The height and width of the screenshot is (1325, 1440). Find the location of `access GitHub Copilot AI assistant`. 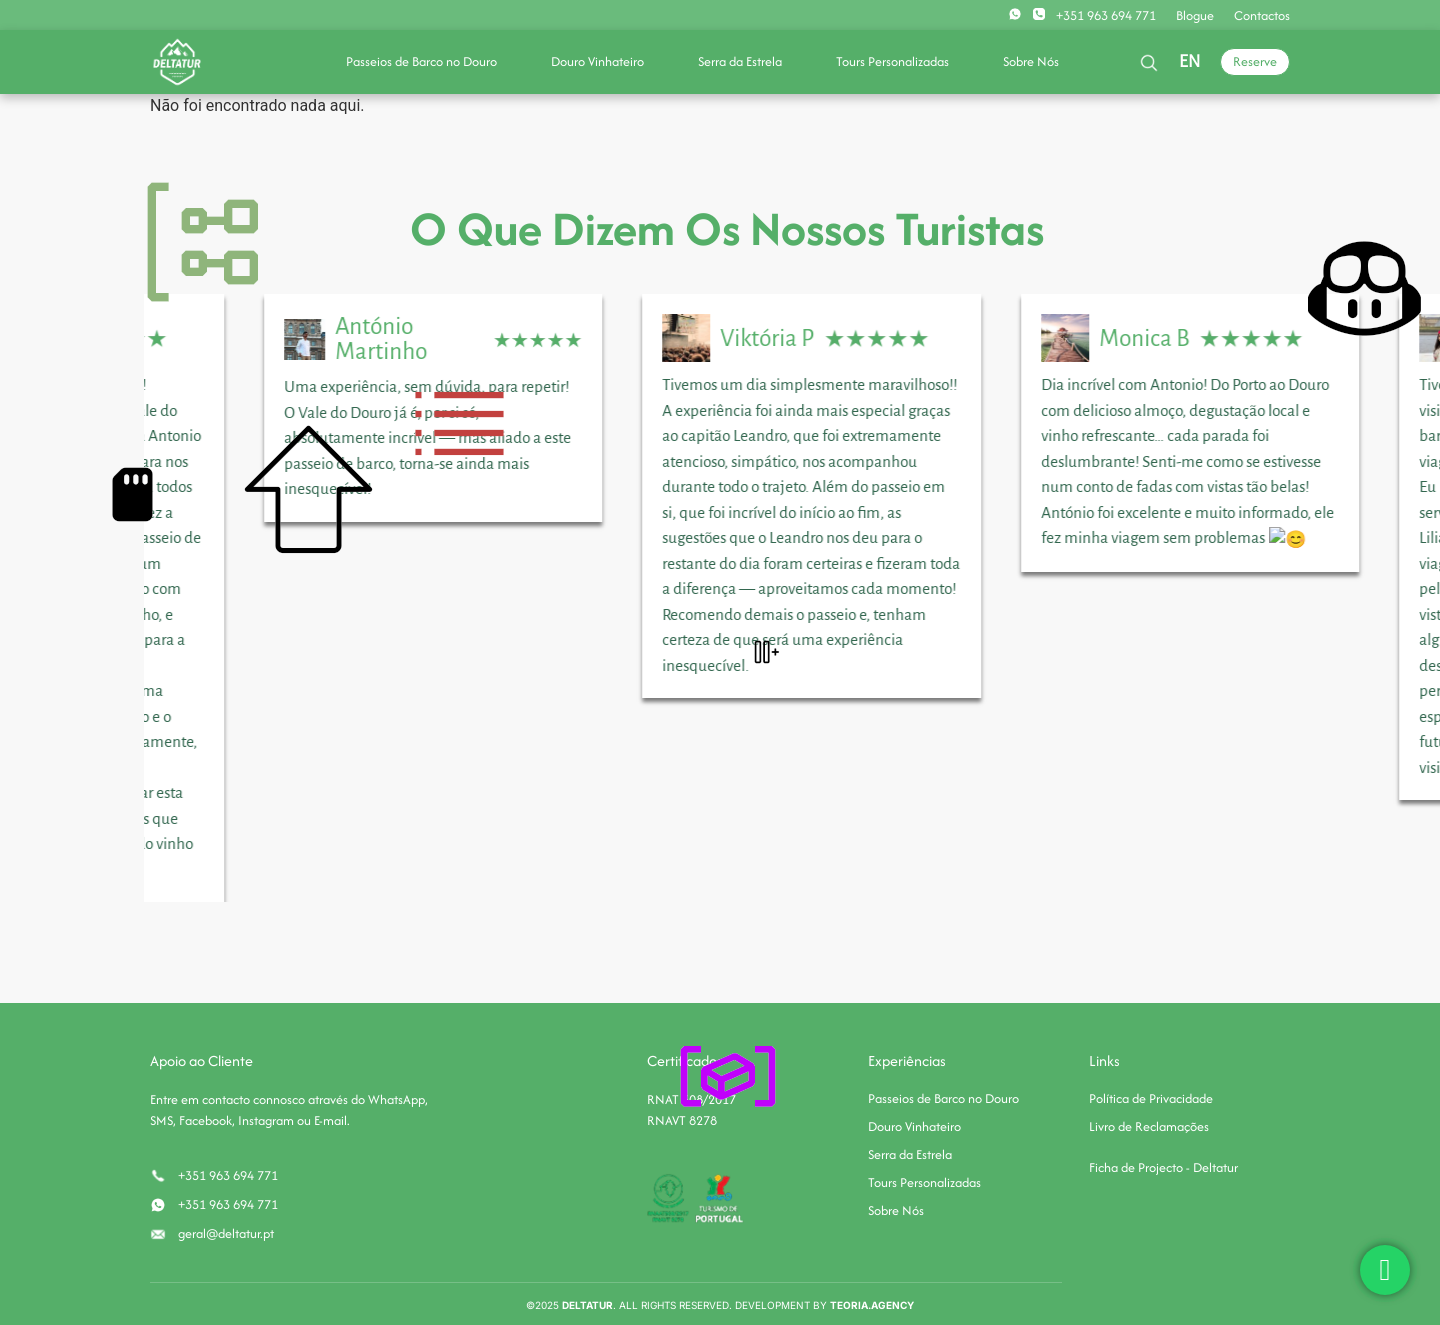

access GitHub Copilot AI assistant is located at coordinates (1364, 288).